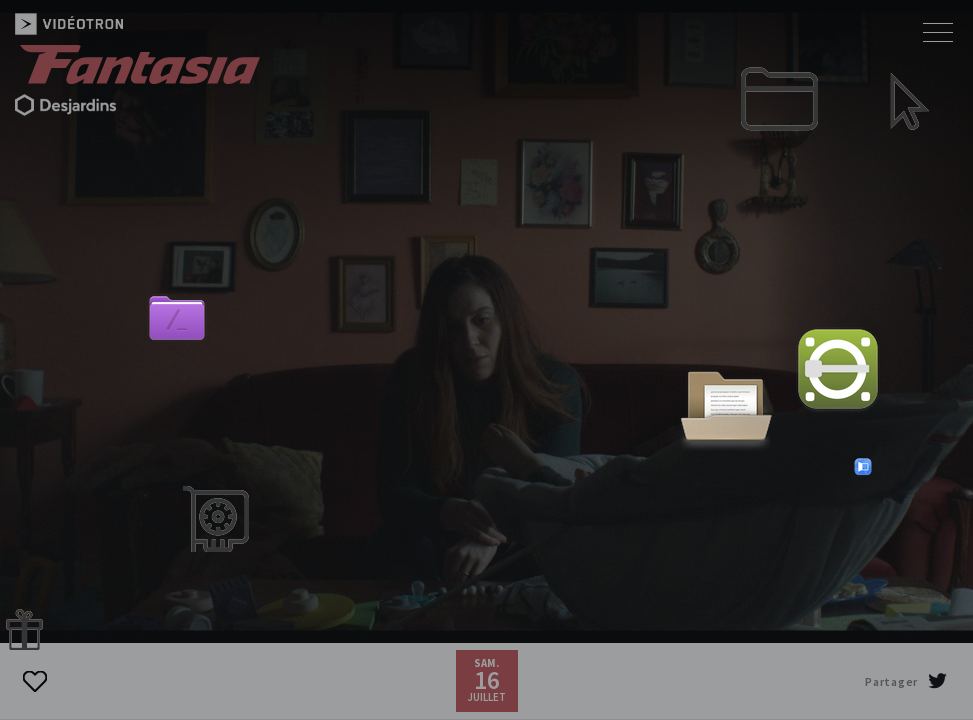 This screenshot has height=720, width=973. Describe the element at coordinates (24, 629) in the screenshot. I see `view birthday events in calendar` at that location.